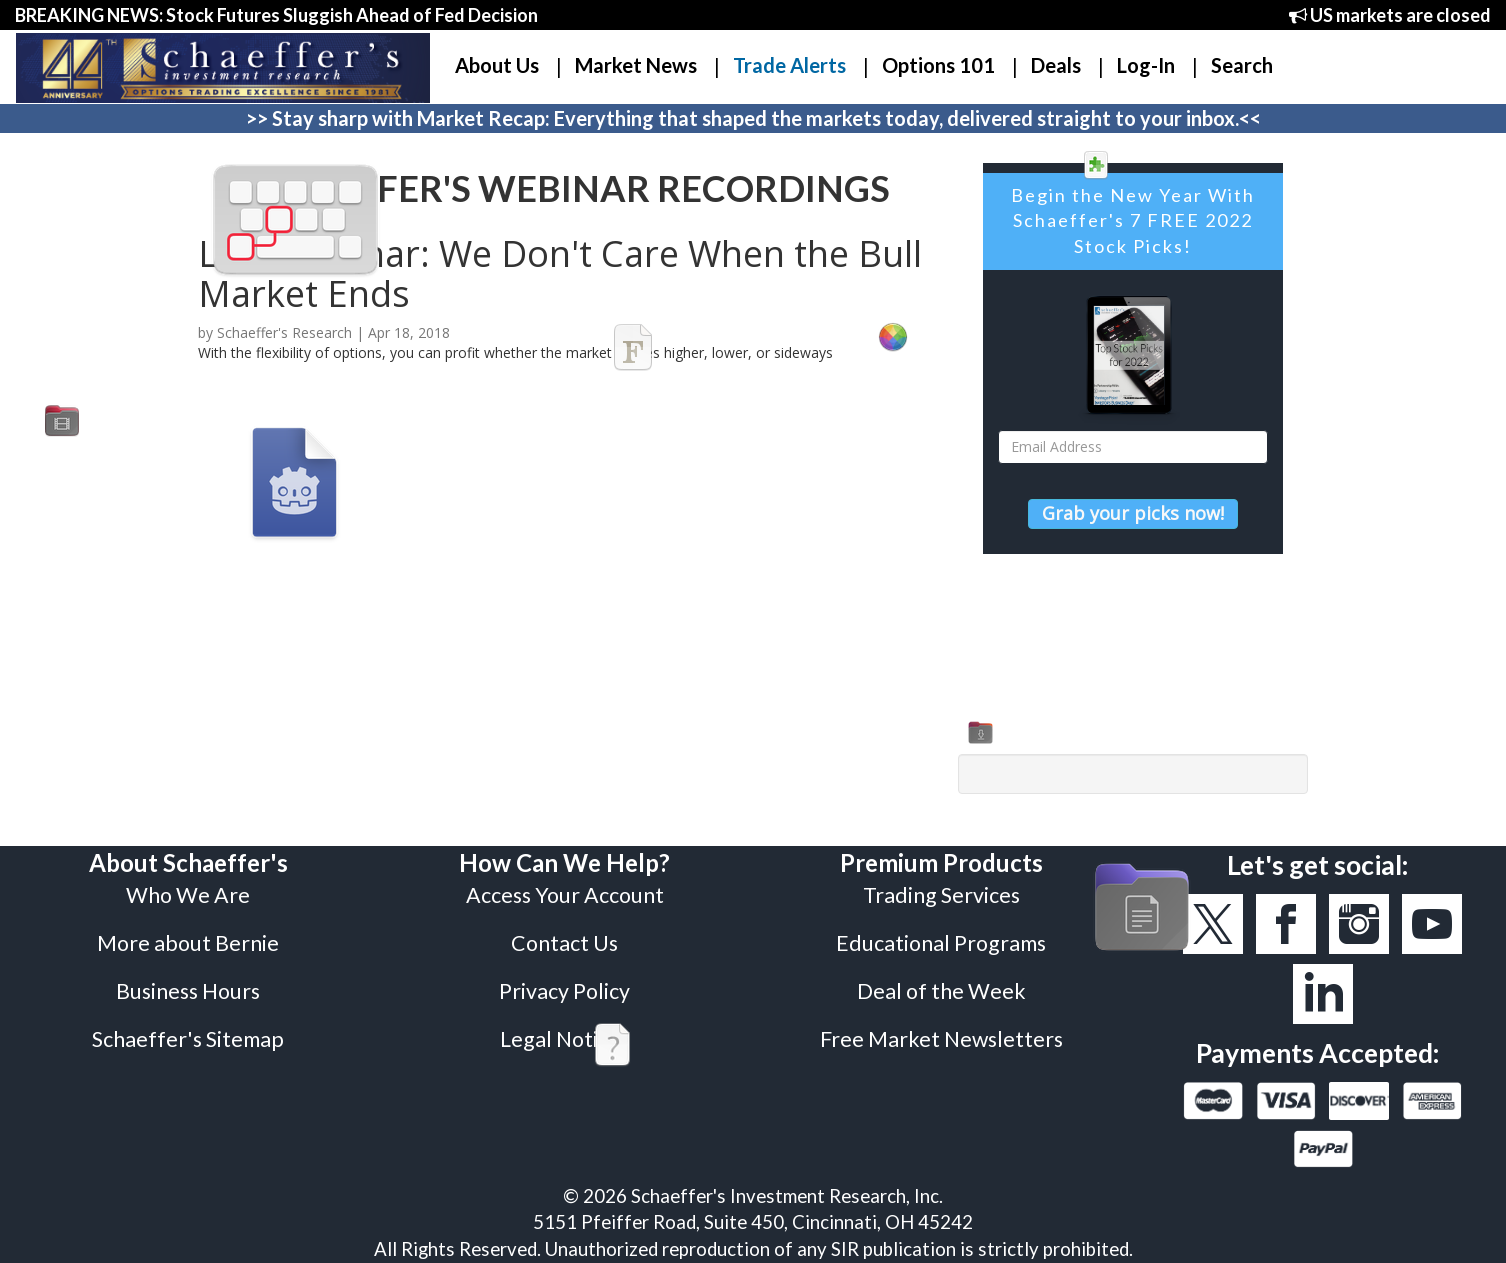 The image size is (1506, 1263). What do you see at coordinates (294, 484) in the screenshot?
I see `a godot game engine project file` at bounding box center [294, 484].